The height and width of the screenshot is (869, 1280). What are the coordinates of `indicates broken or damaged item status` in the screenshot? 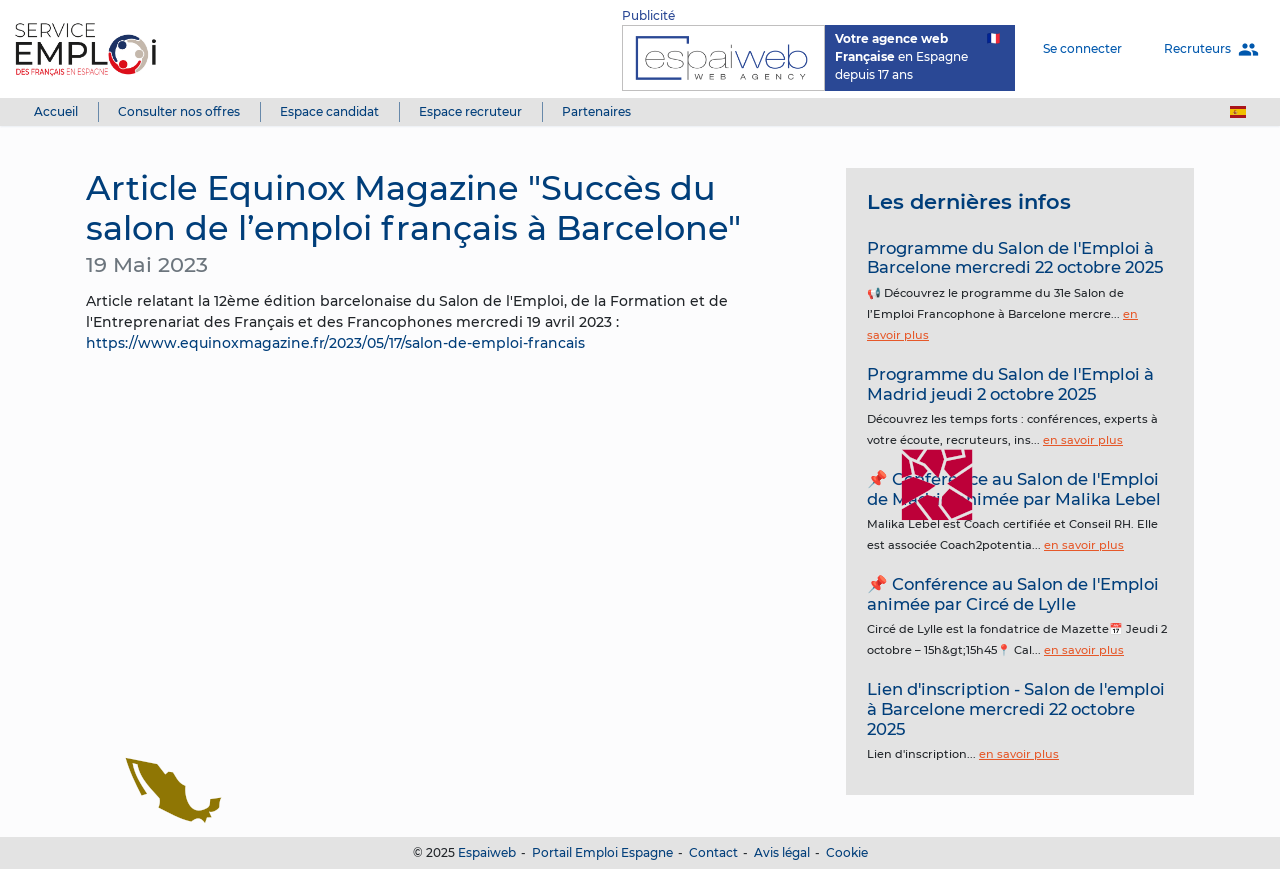 It's located at (937, 485).